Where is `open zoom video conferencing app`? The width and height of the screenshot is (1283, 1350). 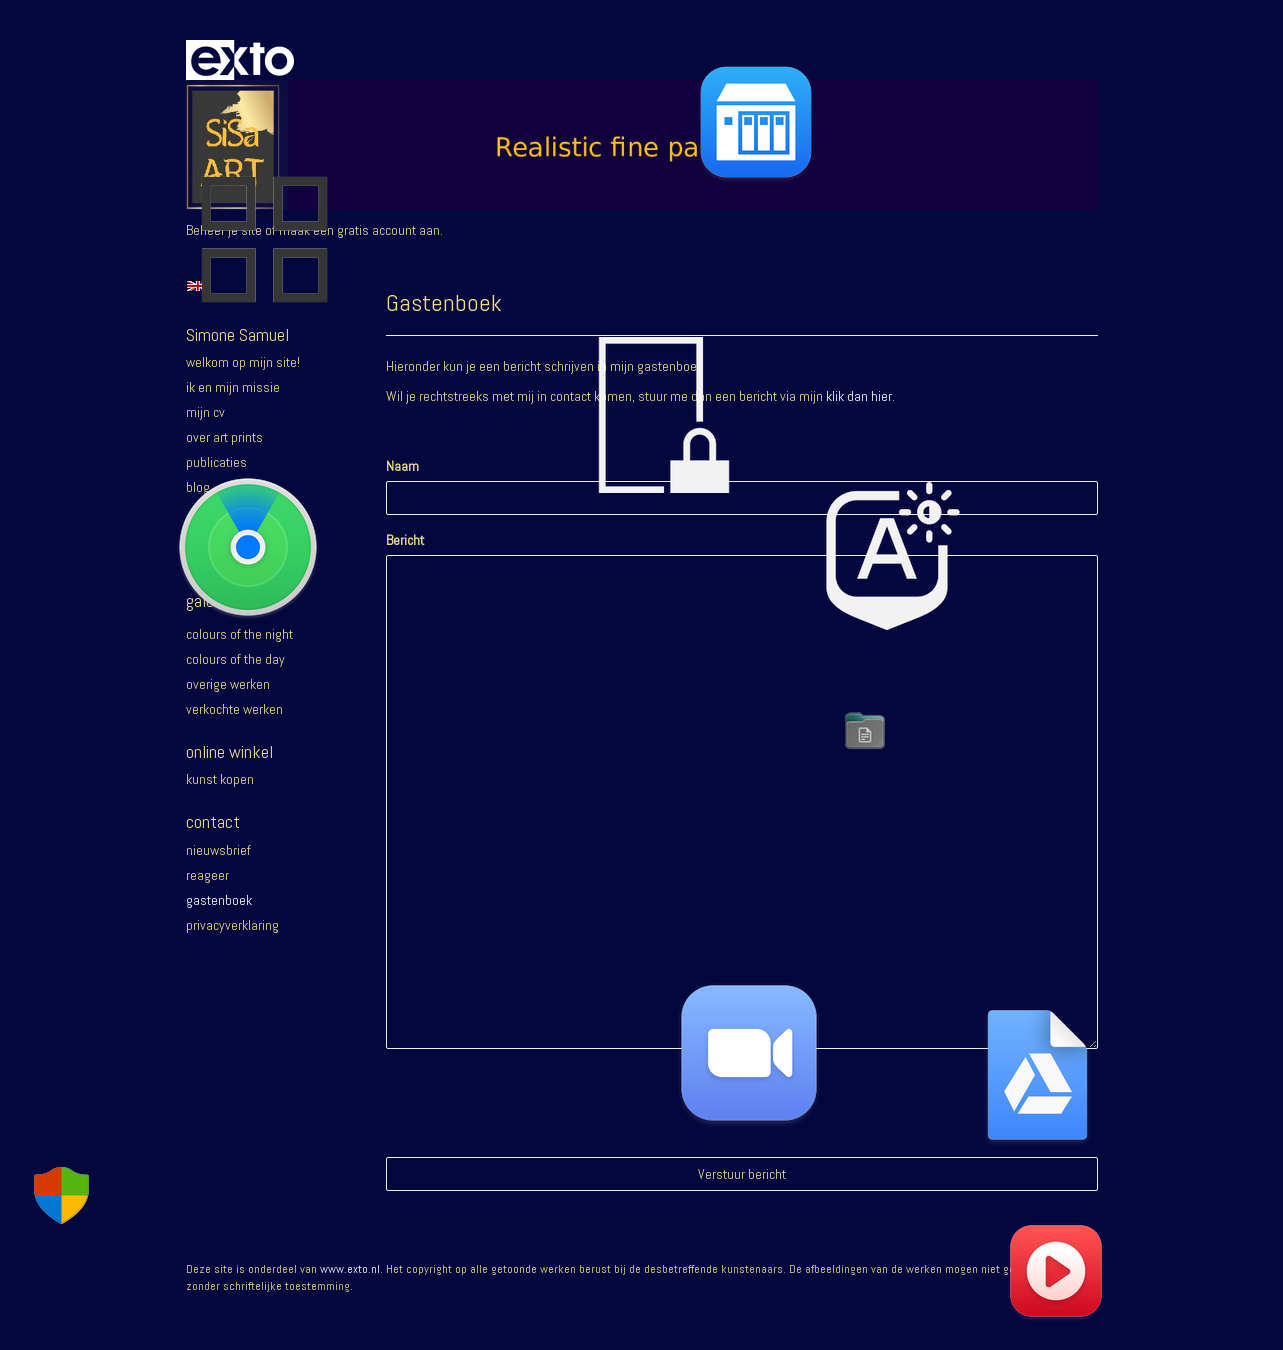
open zoom video conferencing app is located at coordinates (749, 1053).